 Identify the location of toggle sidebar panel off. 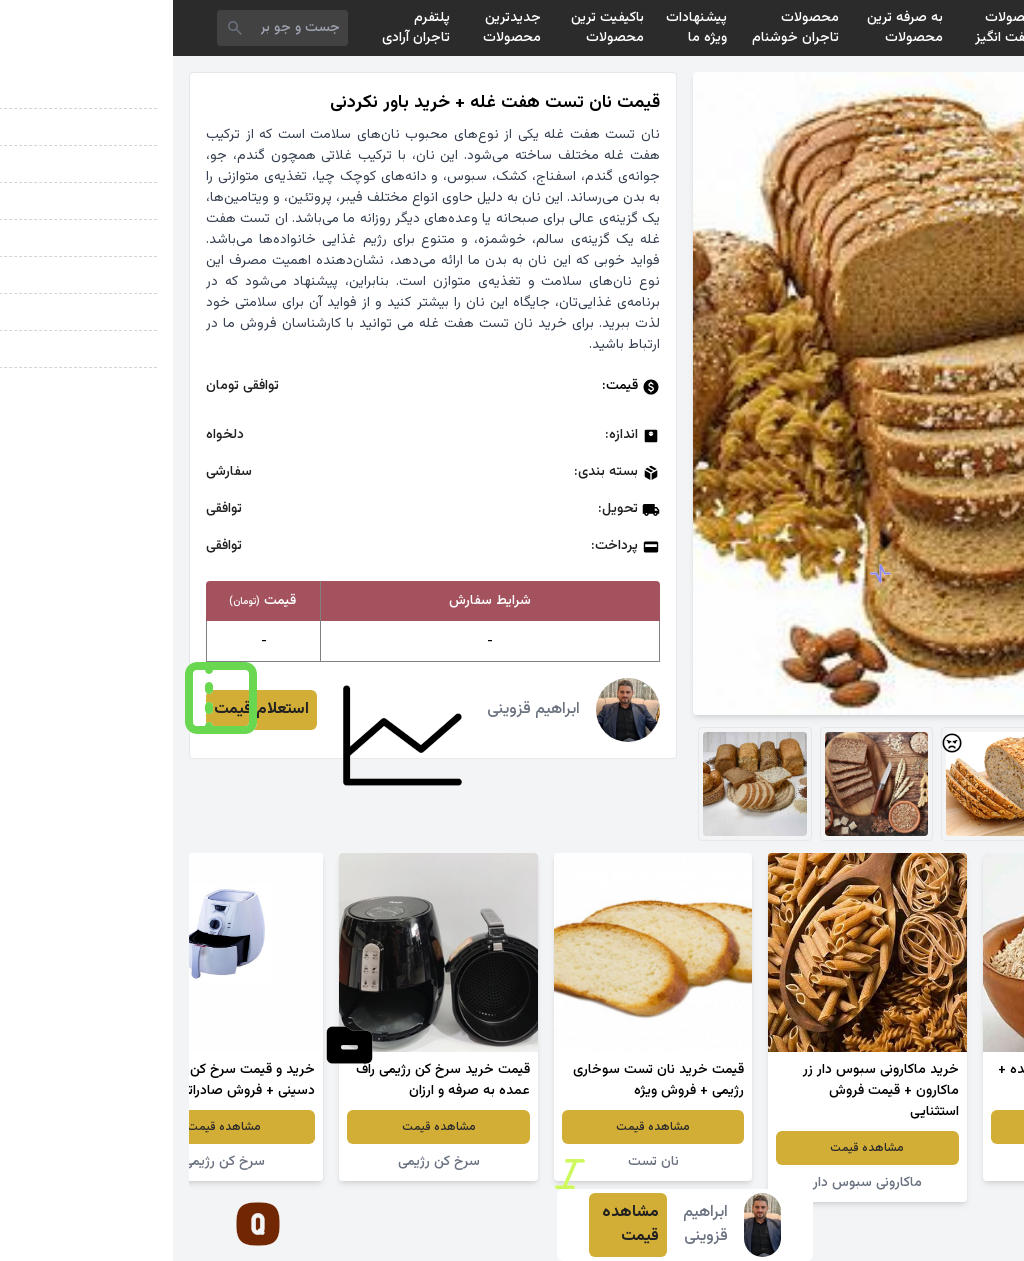
(221, 698).